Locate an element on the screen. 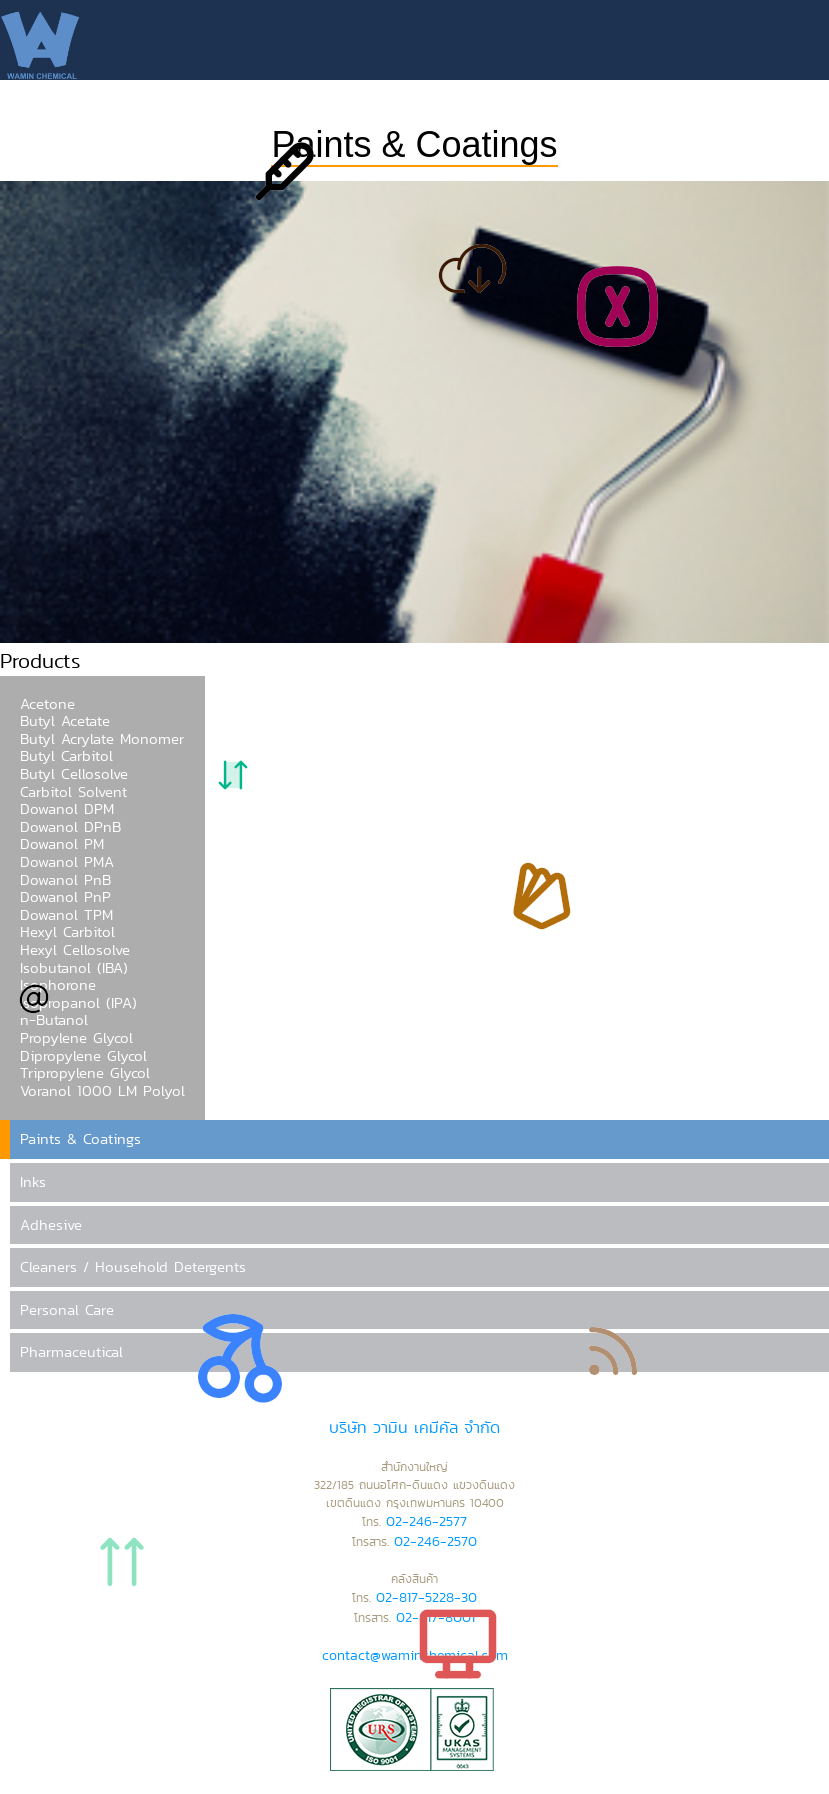  switch to desktop view is located at coordinates (458, 1644).